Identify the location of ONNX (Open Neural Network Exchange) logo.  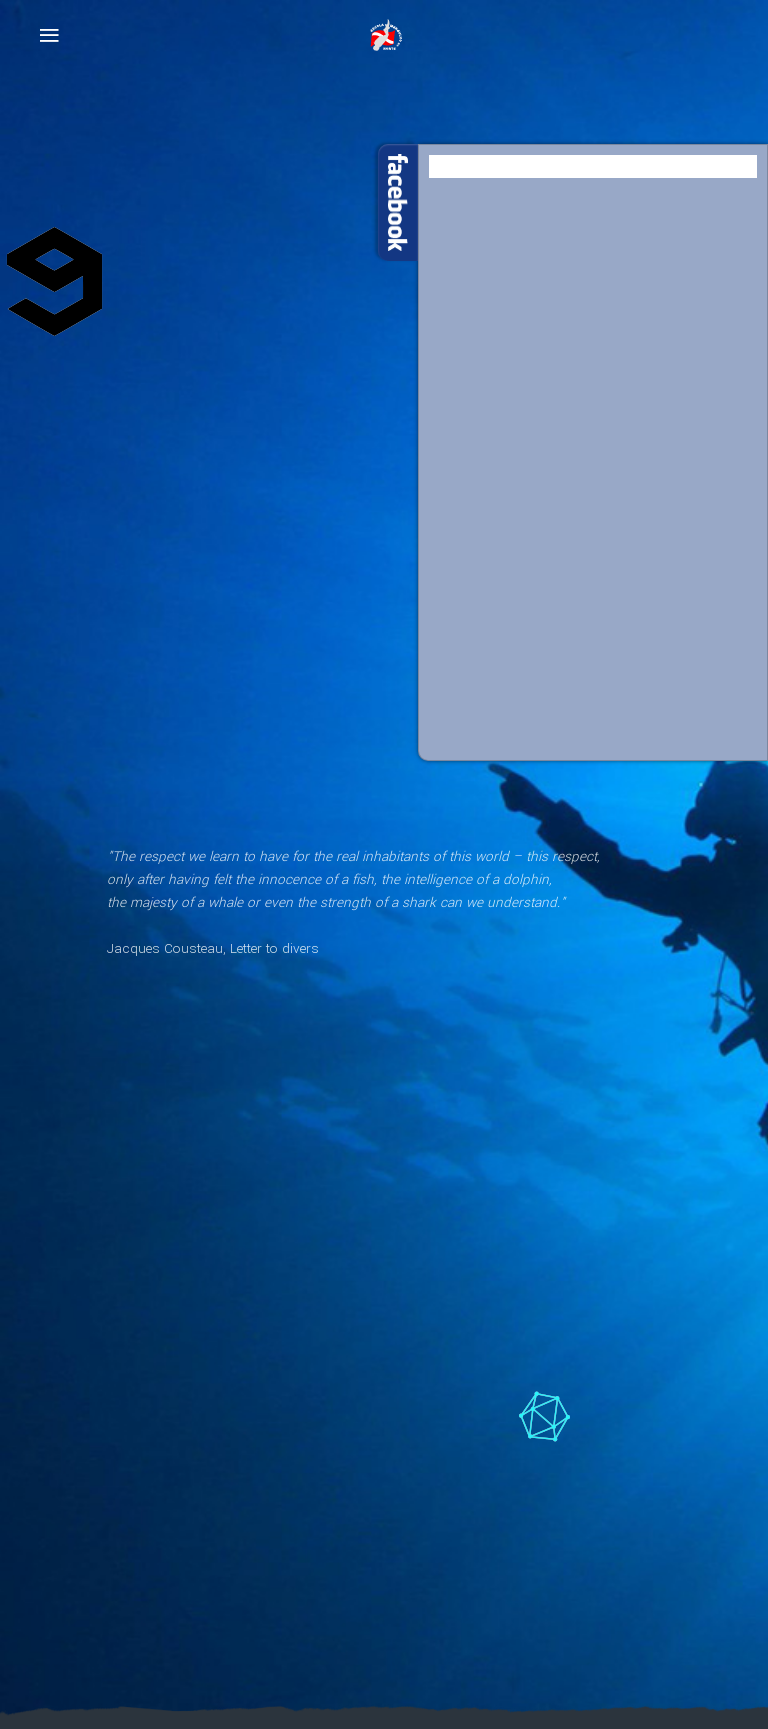
(544, 1416).